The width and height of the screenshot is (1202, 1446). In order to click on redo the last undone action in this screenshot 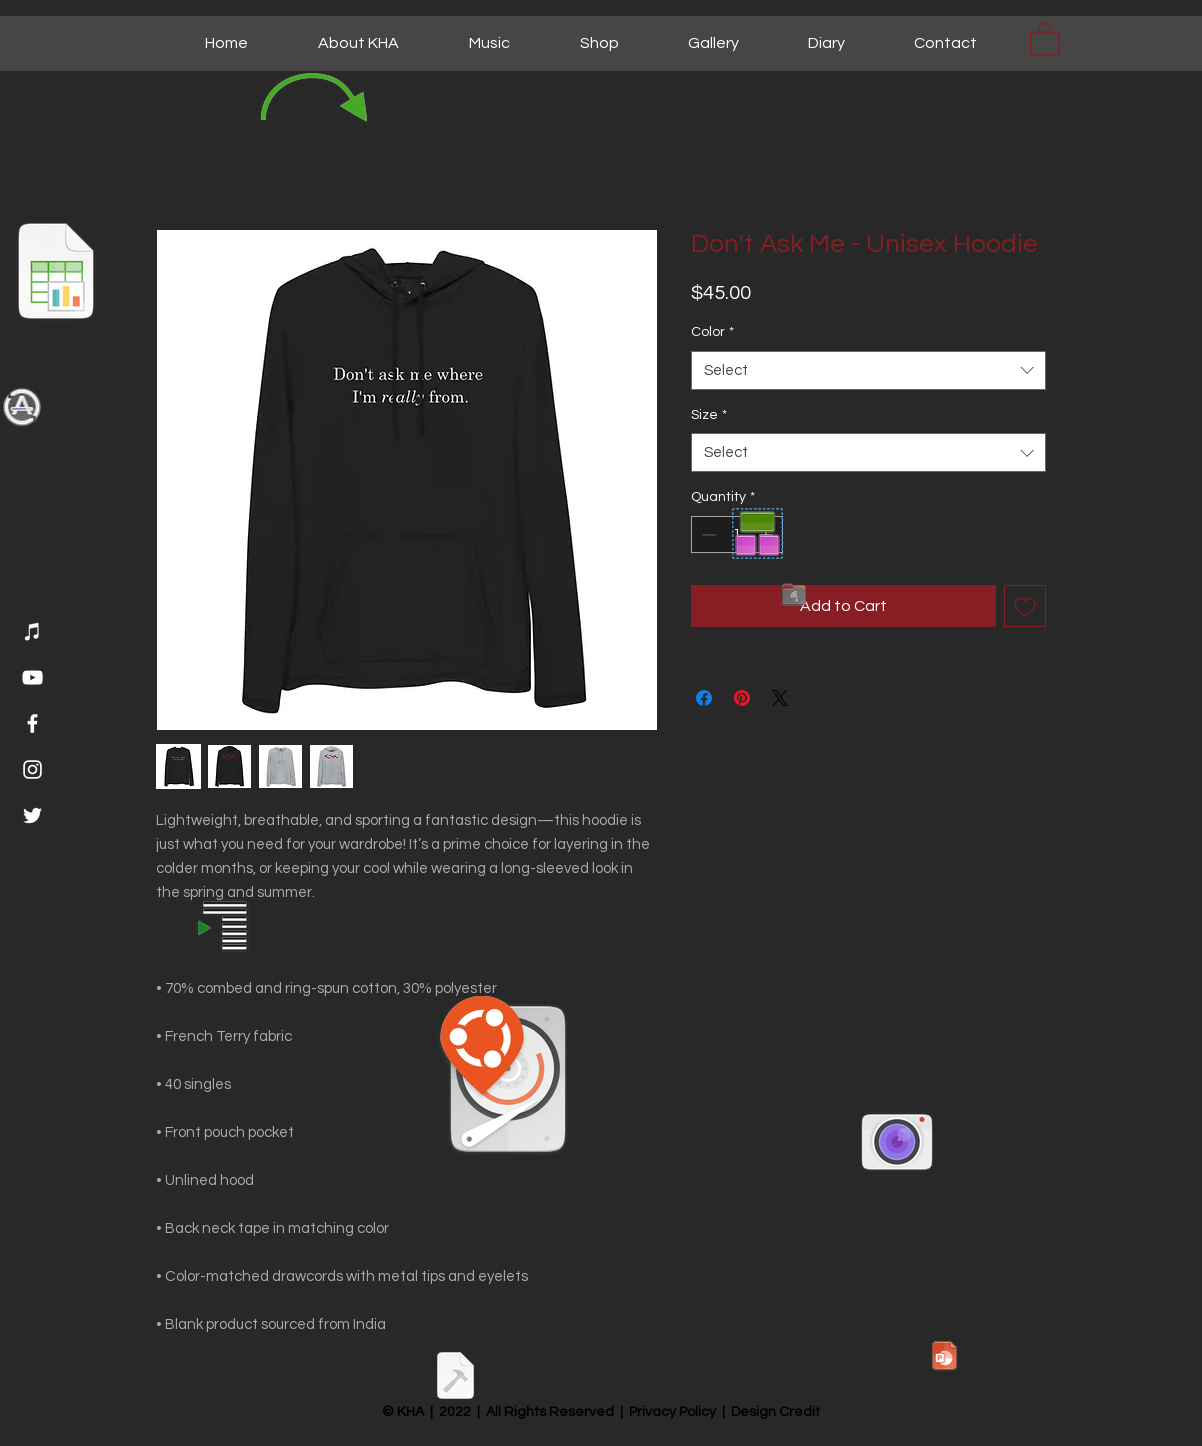, I will do `click(314, 96)`.